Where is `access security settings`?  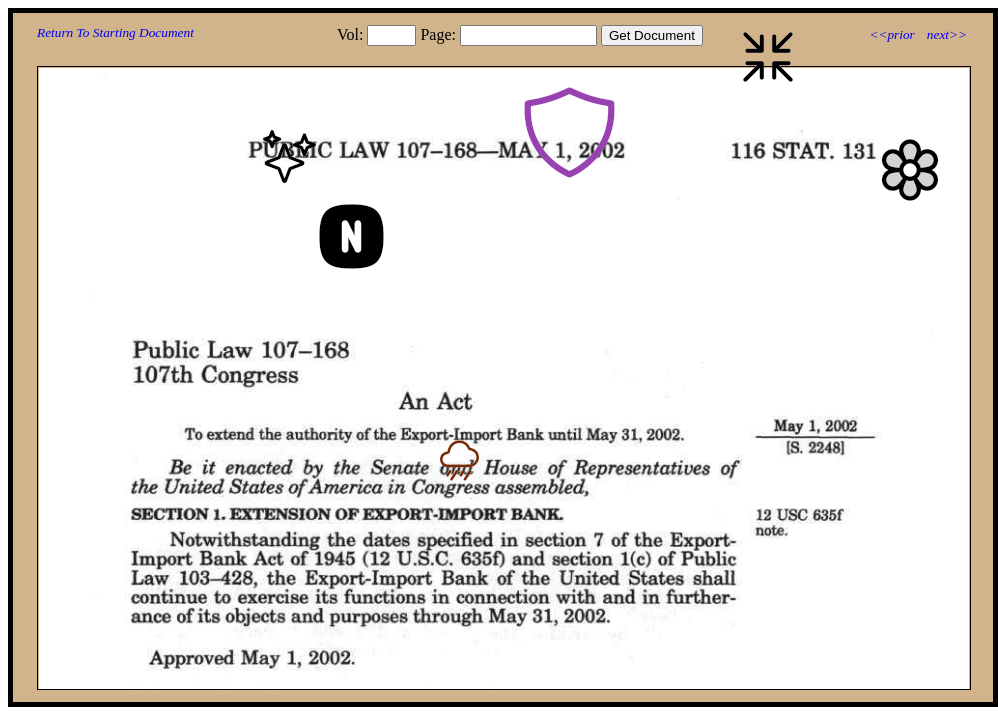
access security settings is located at coordinates (569, 132).